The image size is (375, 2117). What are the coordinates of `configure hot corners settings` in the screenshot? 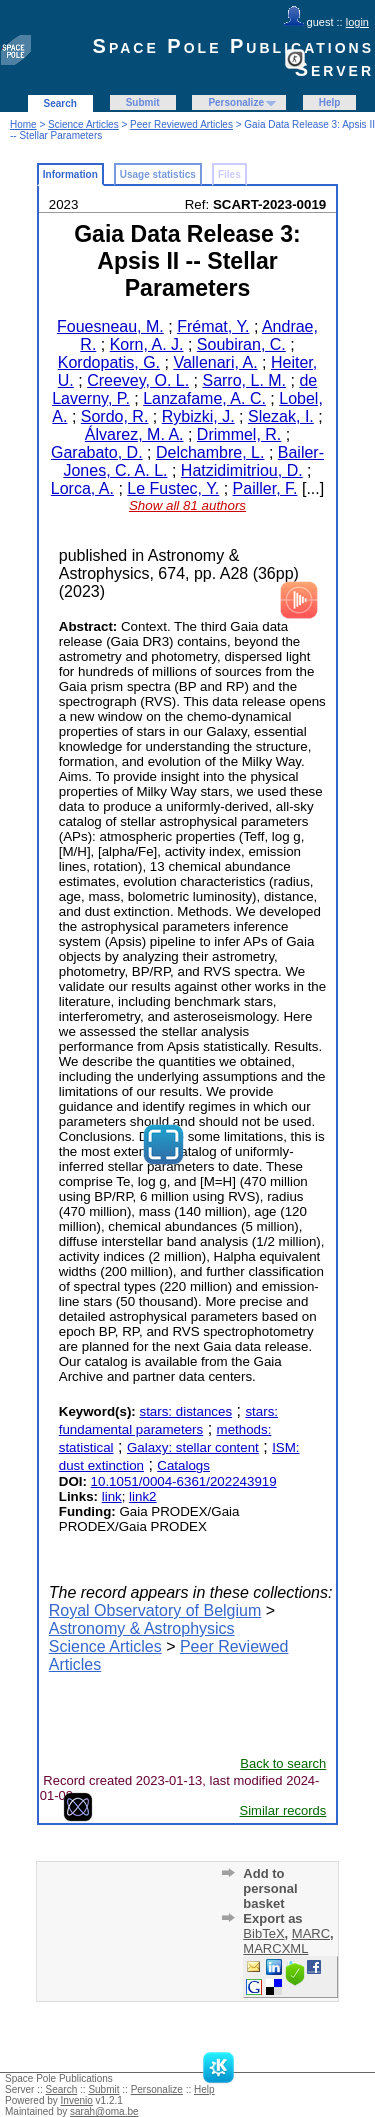 It's located at (163, 1144).